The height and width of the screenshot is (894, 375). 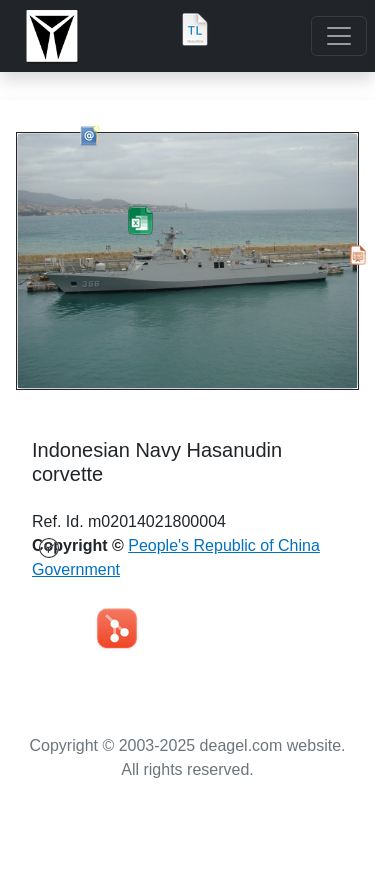 I want to click on configure git version control settings, so click(x=117, y=629).